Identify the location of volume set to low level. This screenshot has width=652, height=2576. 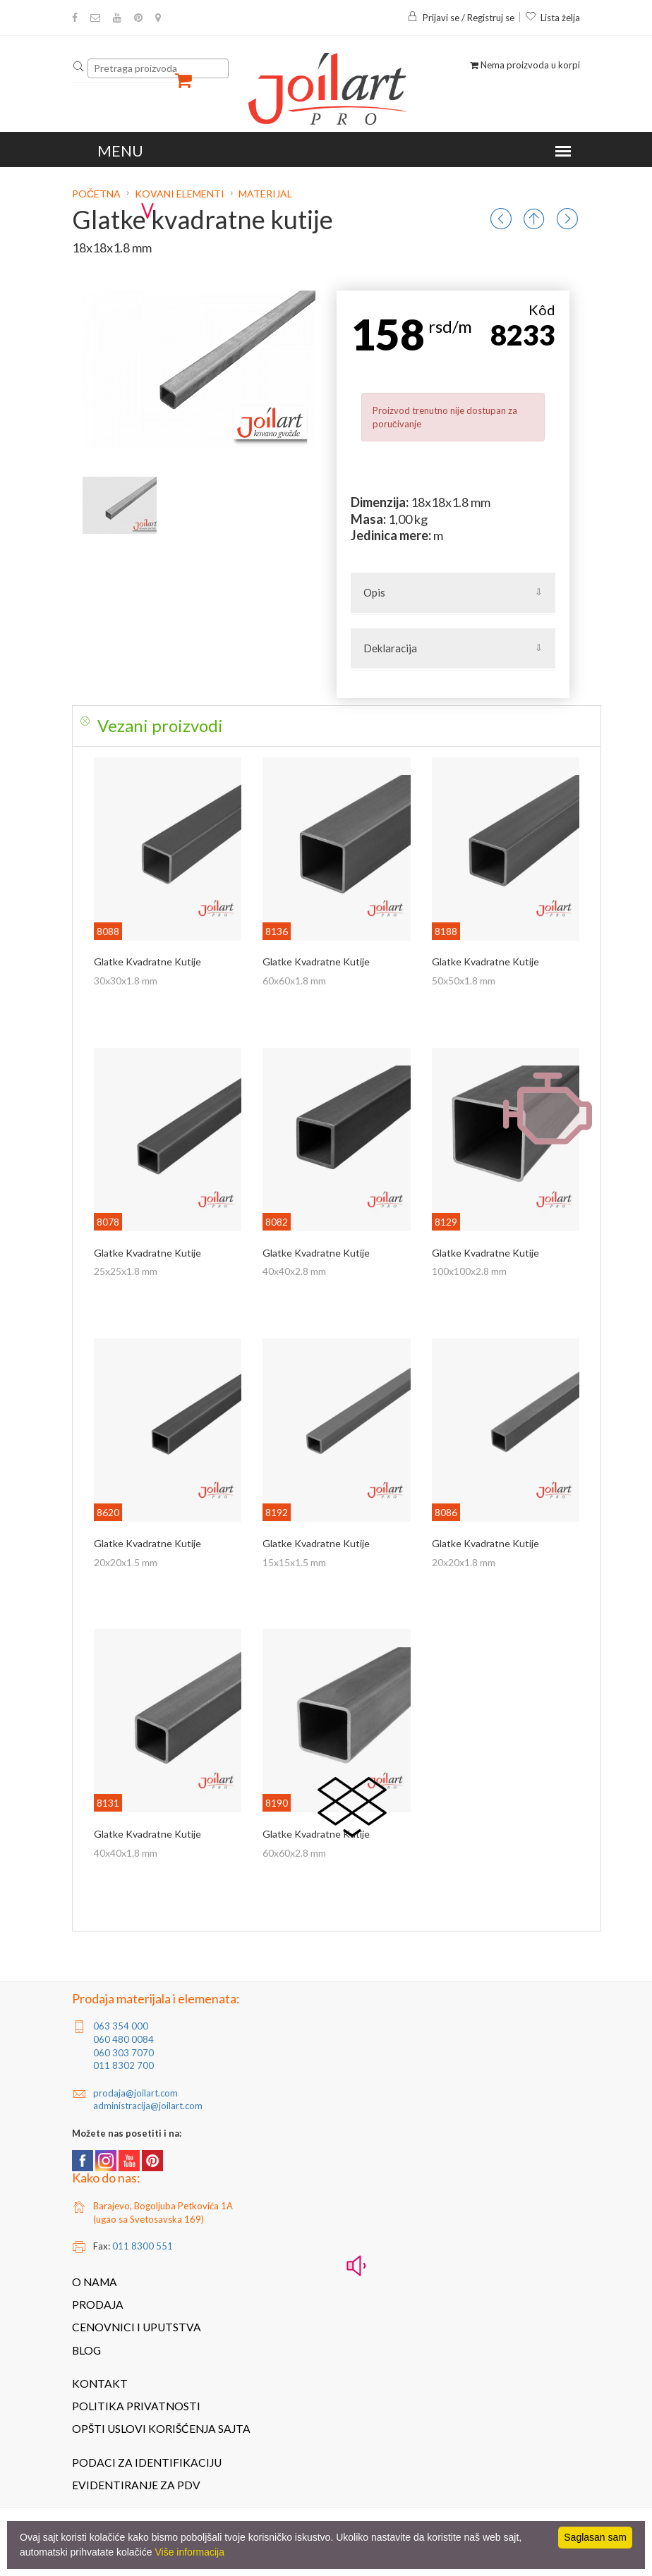
(358, 2266).